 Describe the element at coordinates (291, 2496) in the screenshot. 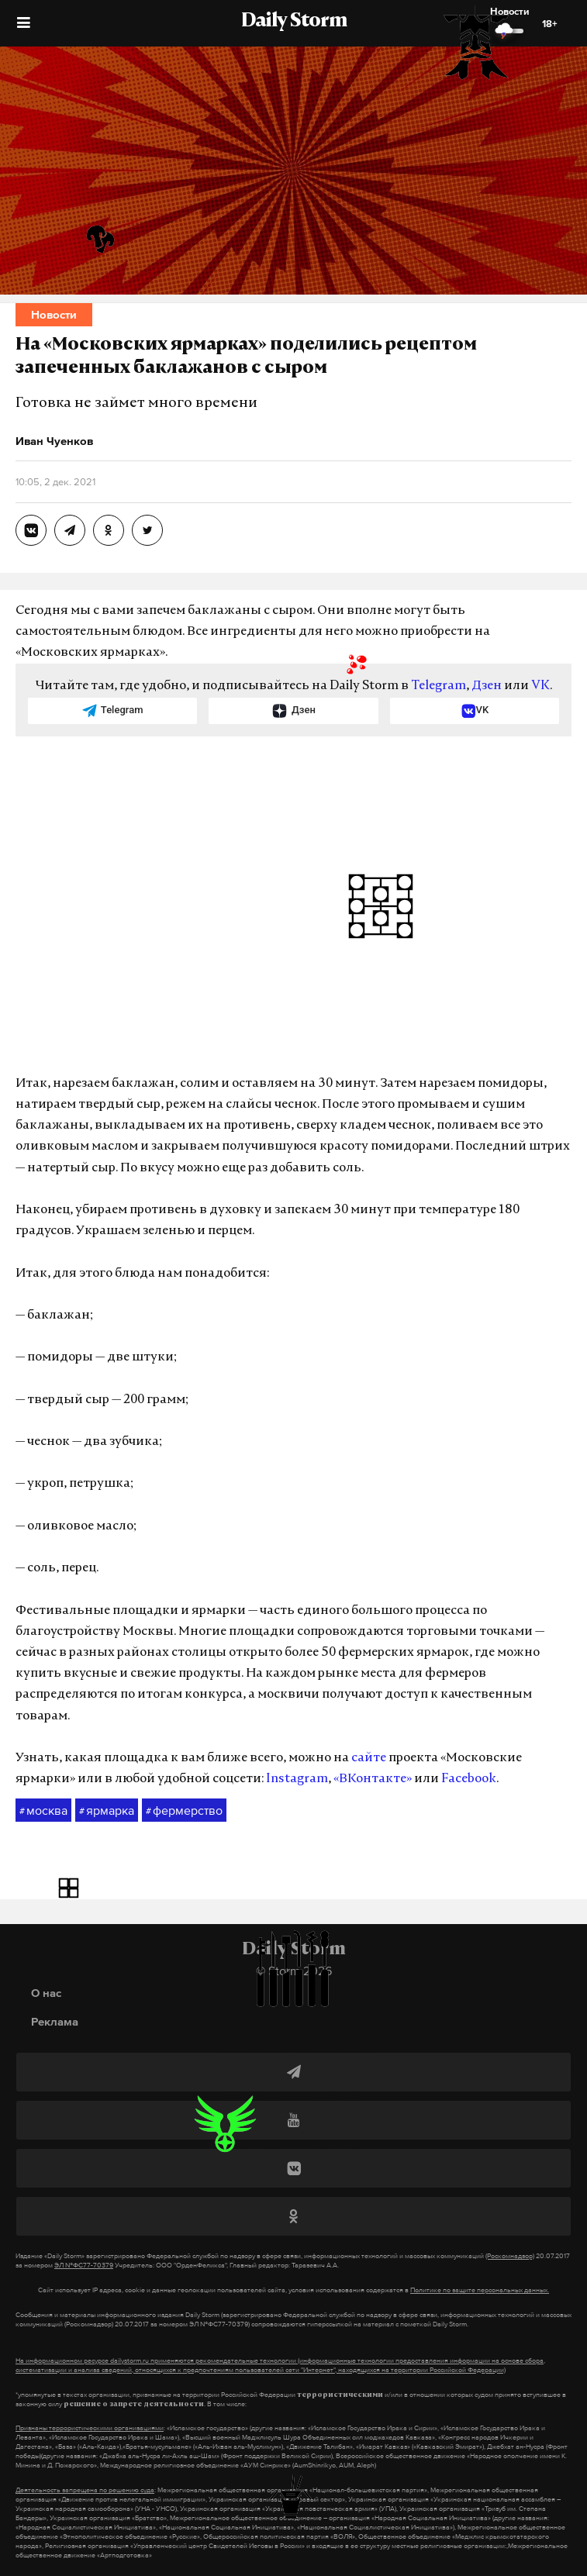

I see `quick food or noodle delivery option` at that location.